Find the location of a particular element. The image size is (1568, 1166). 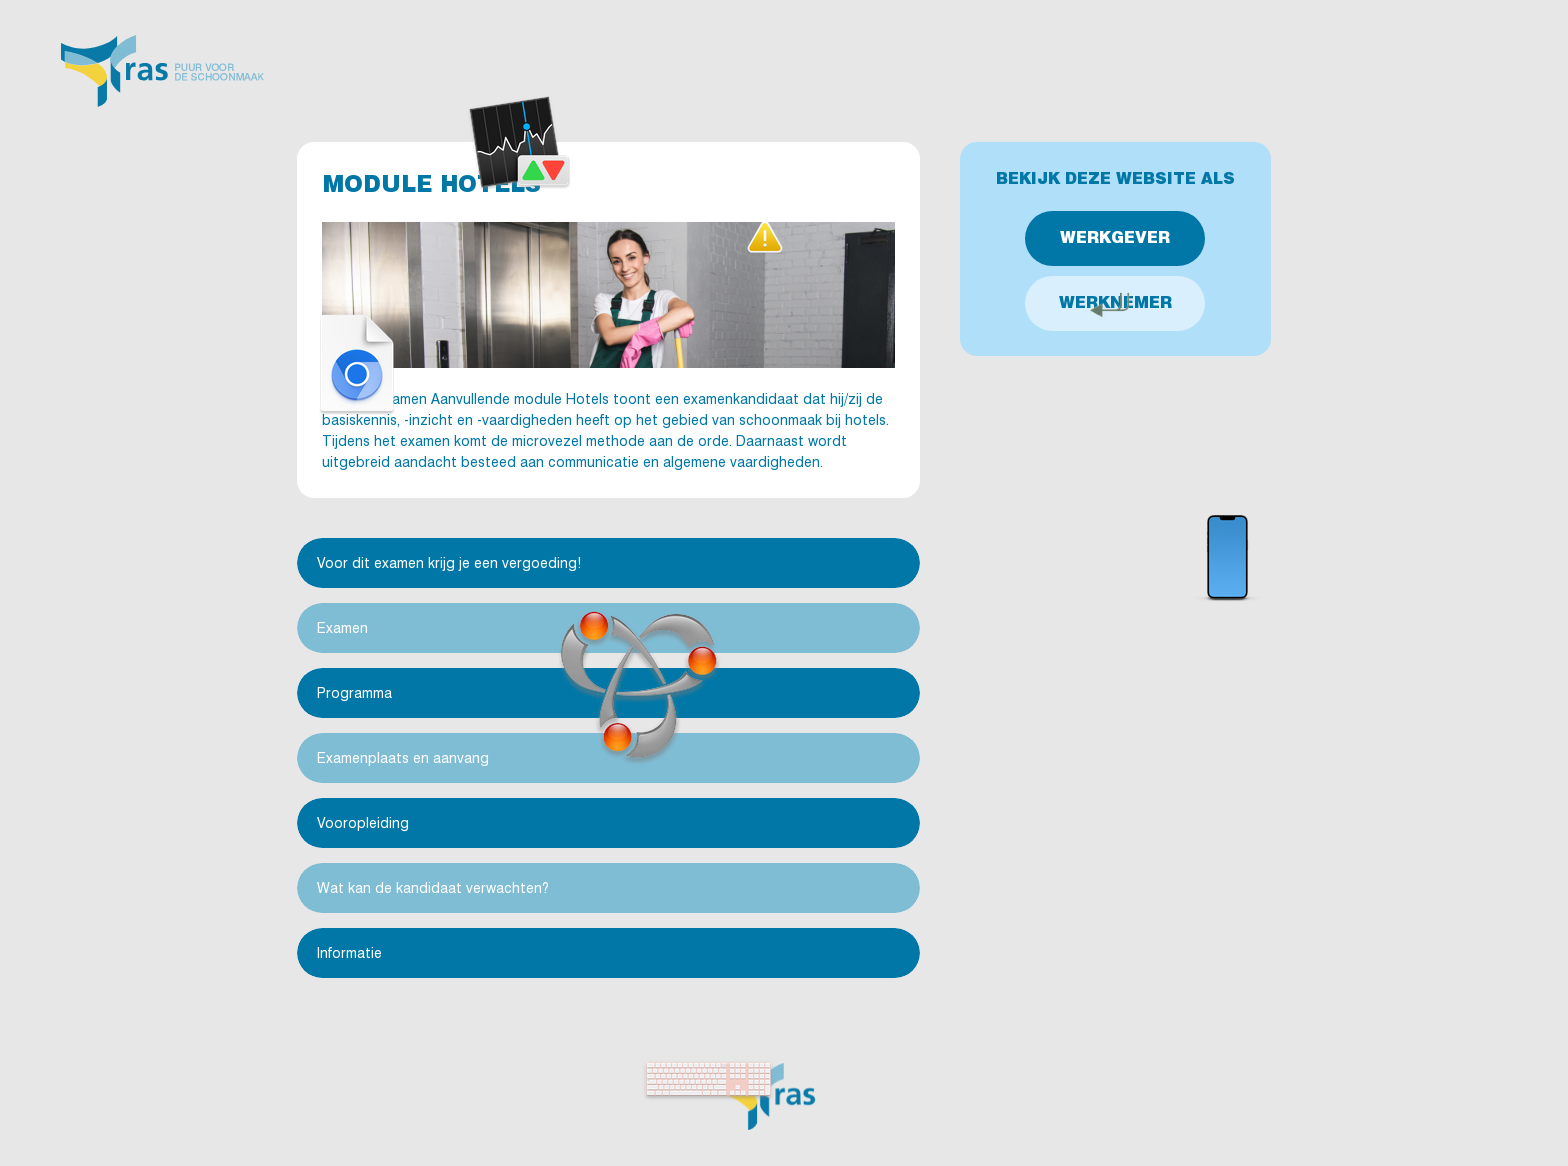

open a document in chromium browser is located at coordinates (357, 363).